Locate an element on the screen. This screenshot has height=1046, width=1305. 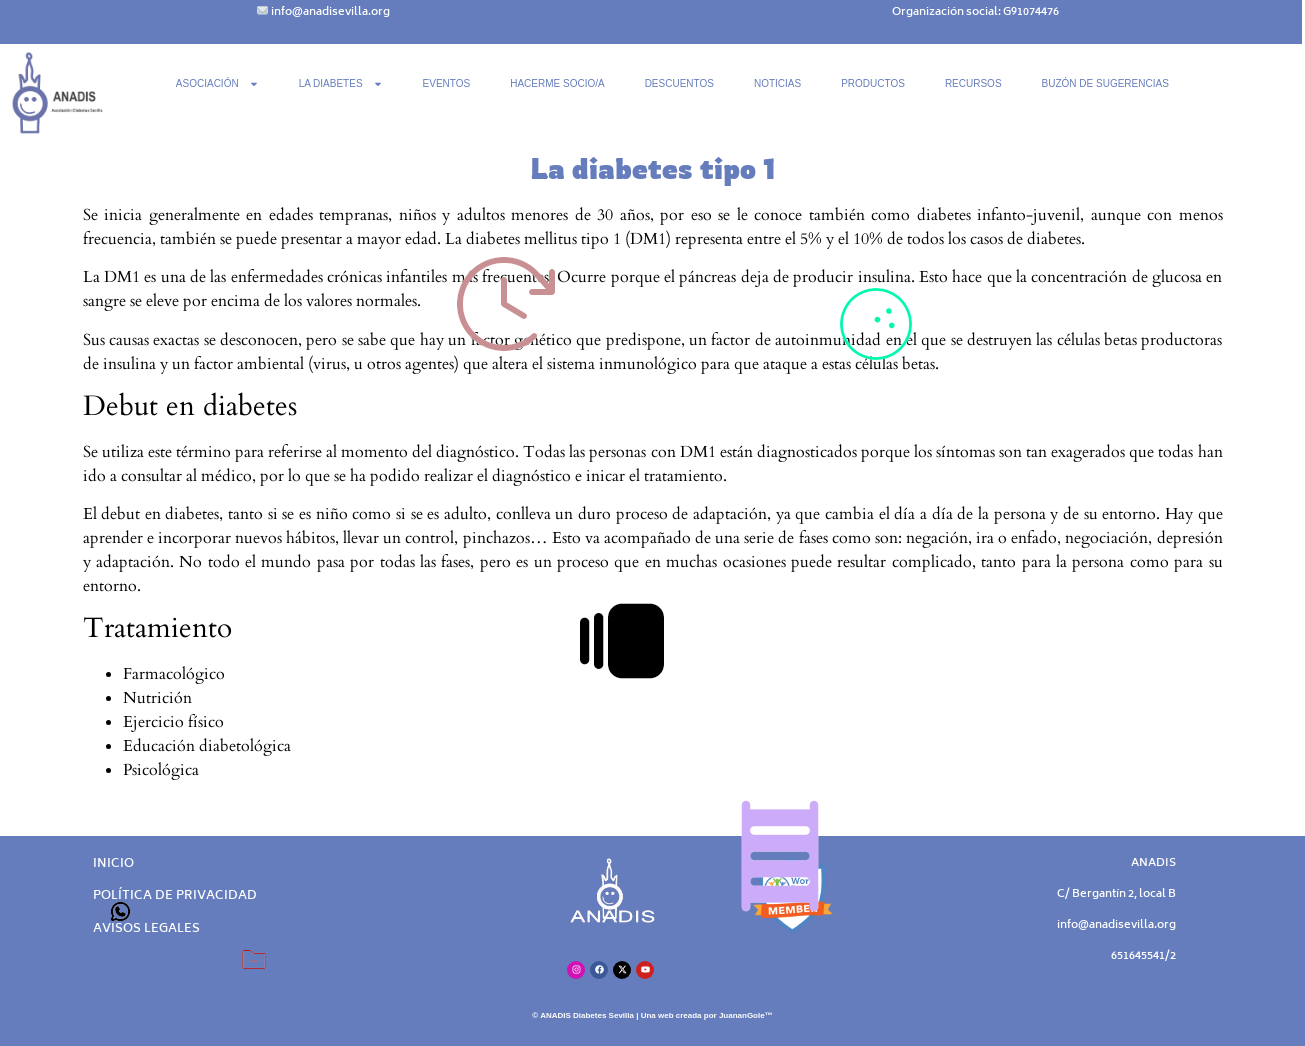
restore to a previous version is located at coordinates (504, 304).